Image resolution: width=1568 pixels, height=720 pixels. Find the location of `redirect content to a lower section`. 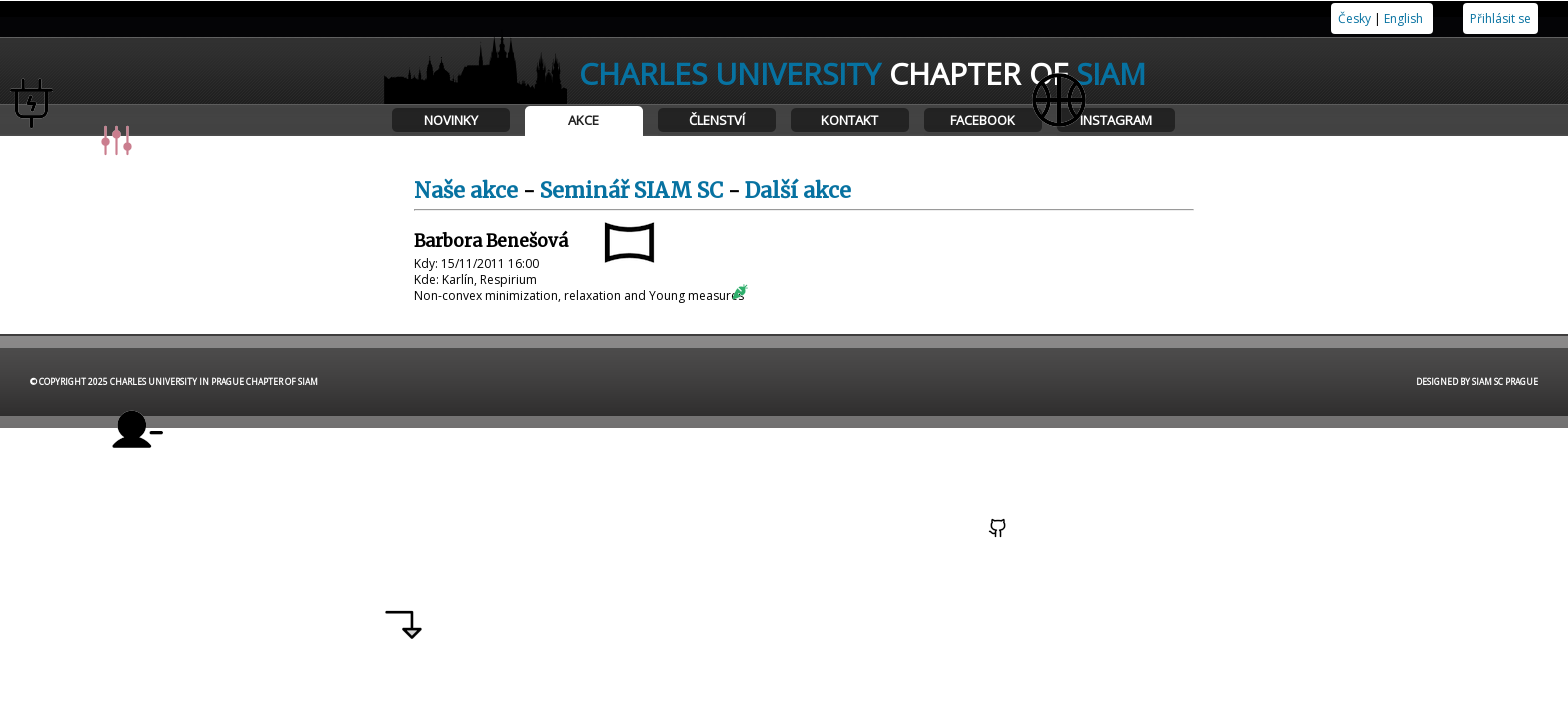

redirect content to a lower section is located at coordinates (403, 623).